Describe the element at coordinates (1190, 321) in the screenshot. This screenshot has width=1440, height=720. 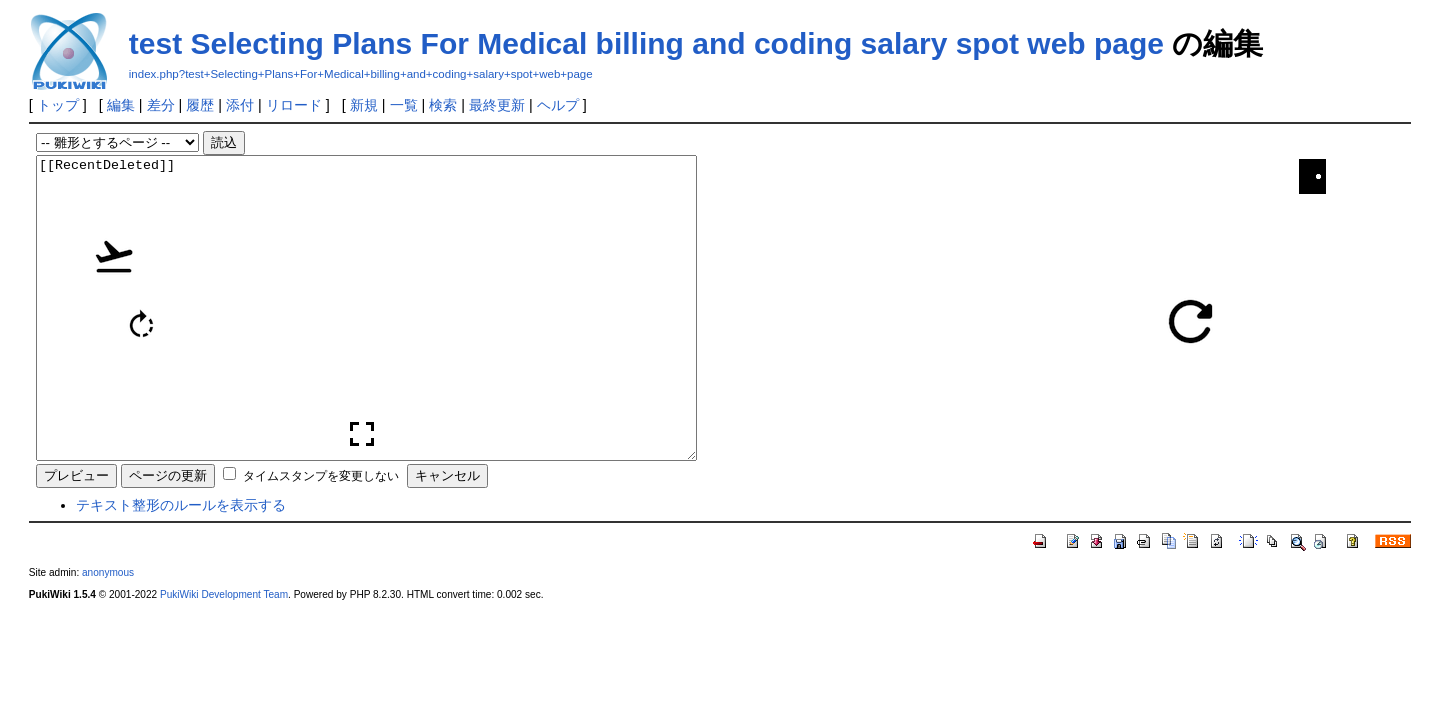
I see `refresh or reload the current page` at that location.